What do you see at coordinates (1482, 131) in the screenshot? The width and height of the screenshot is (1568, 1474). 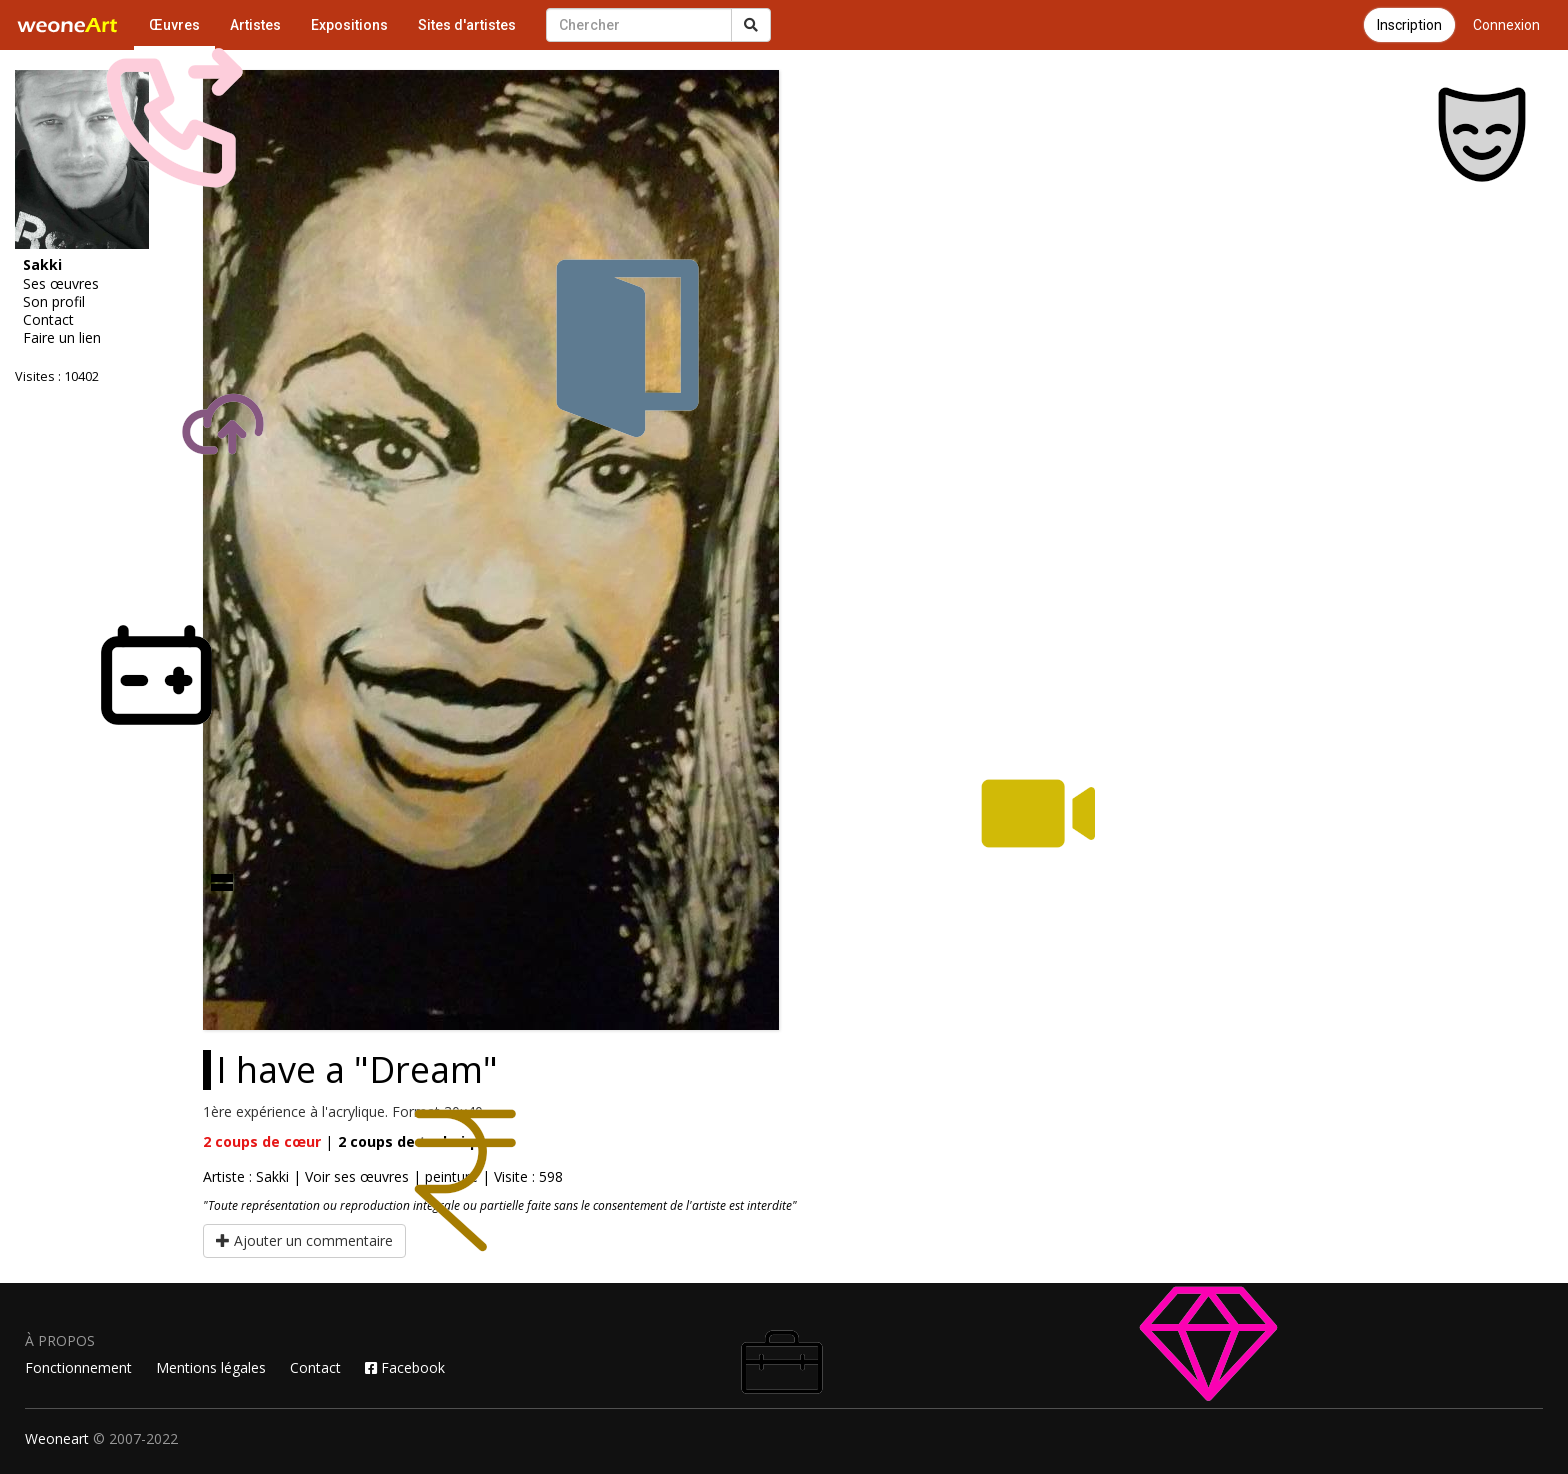 I see `theater or entertainment category` at bounding box center [1482, 131].